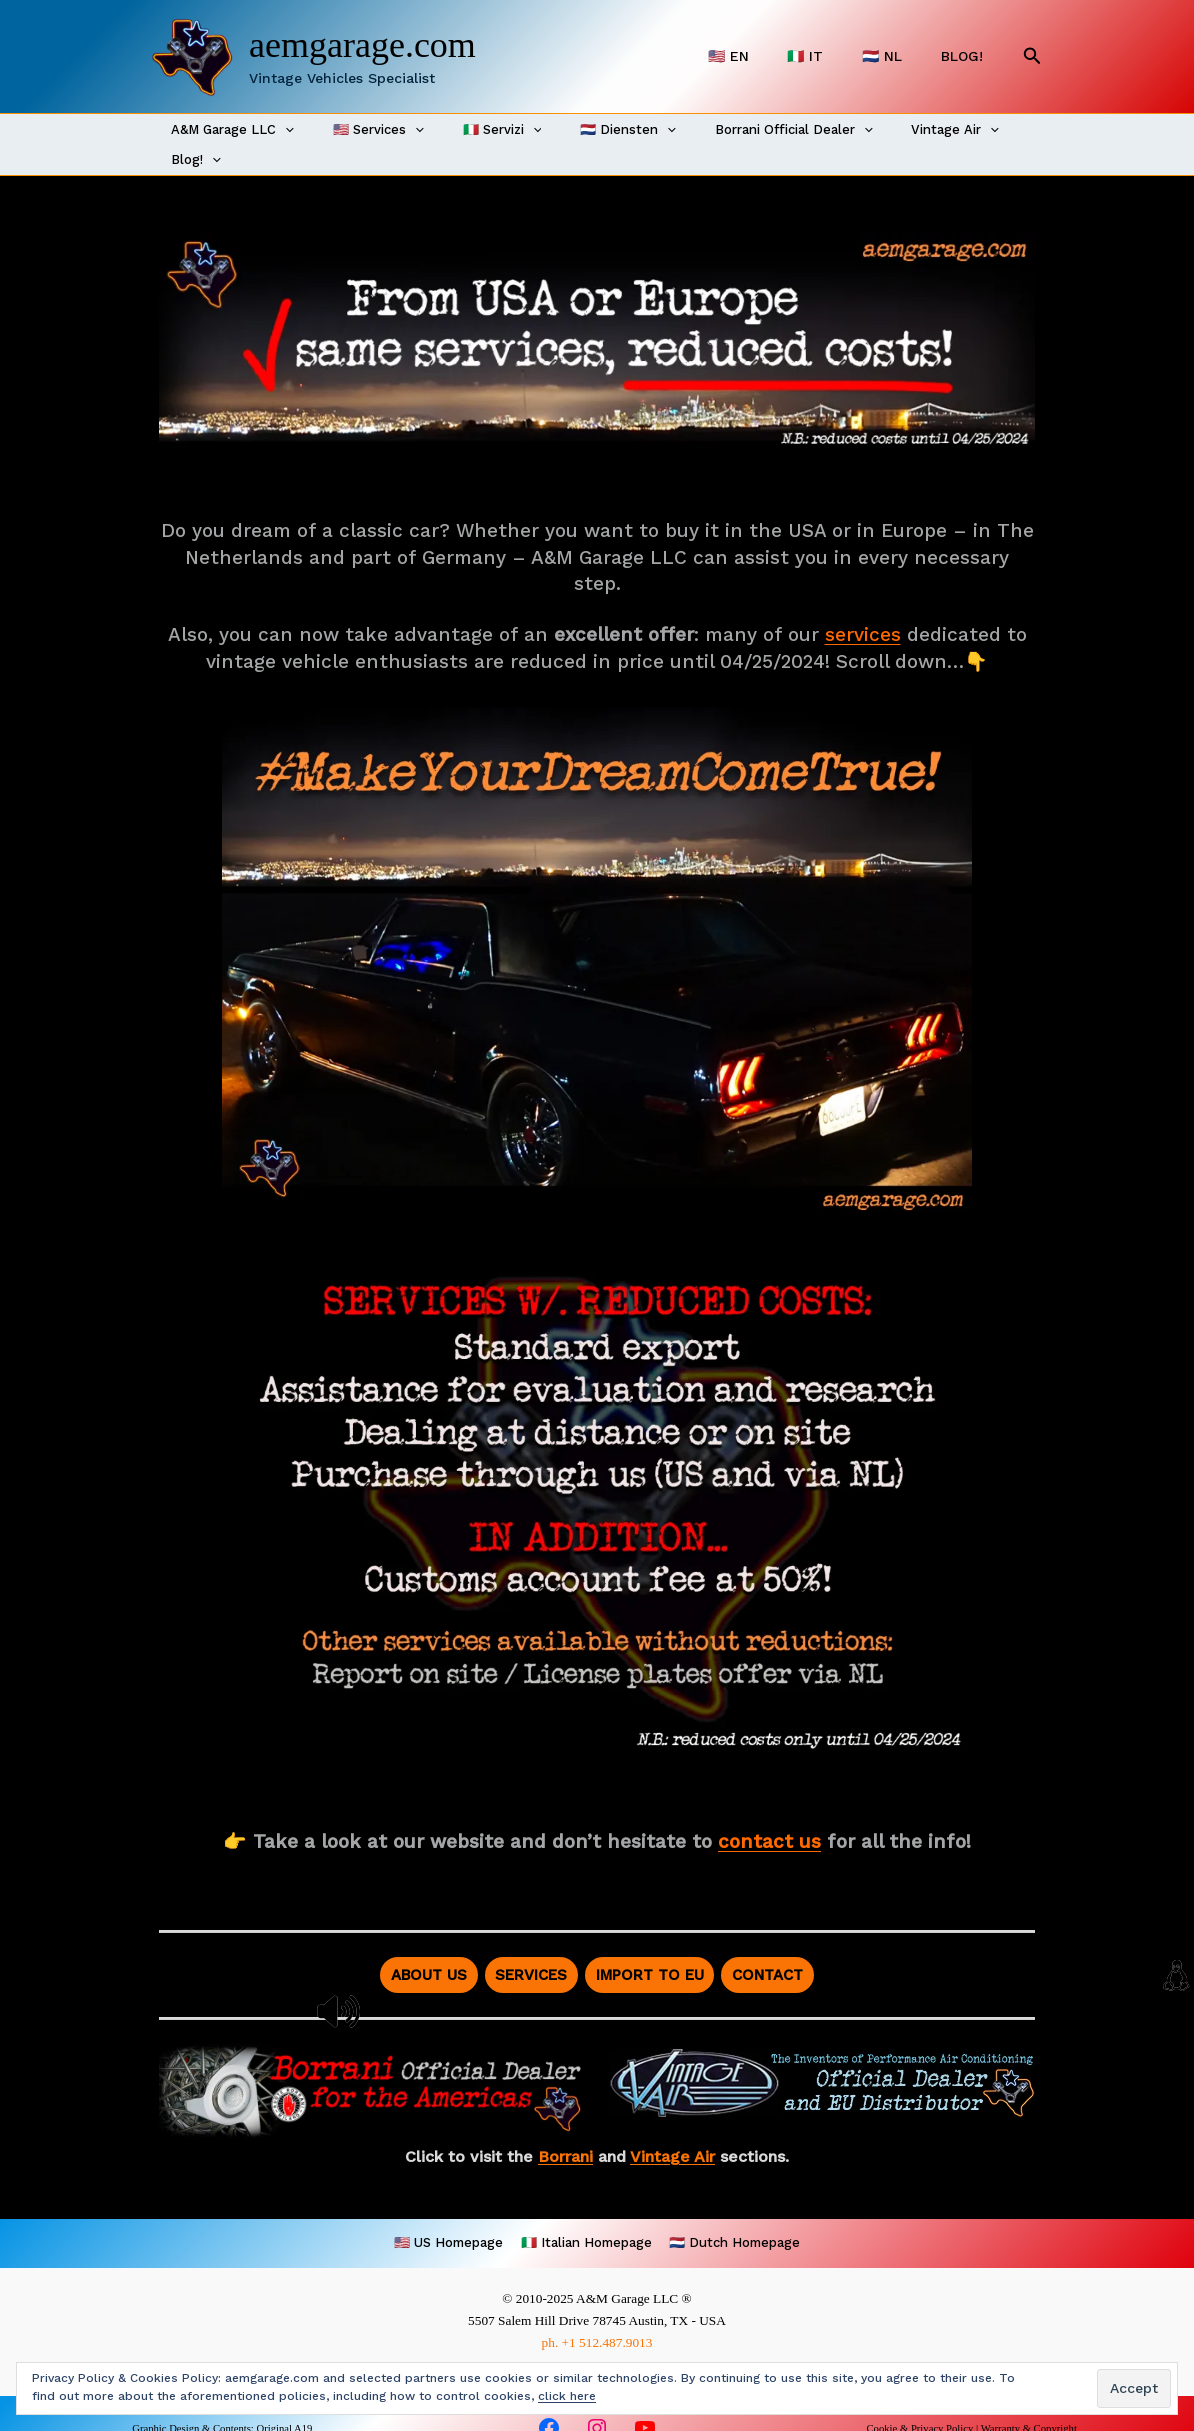  What do you see at coordinates (337, 2011) in the screenshot?
I see `volume is set to high` at bounding box center [337, 2011].